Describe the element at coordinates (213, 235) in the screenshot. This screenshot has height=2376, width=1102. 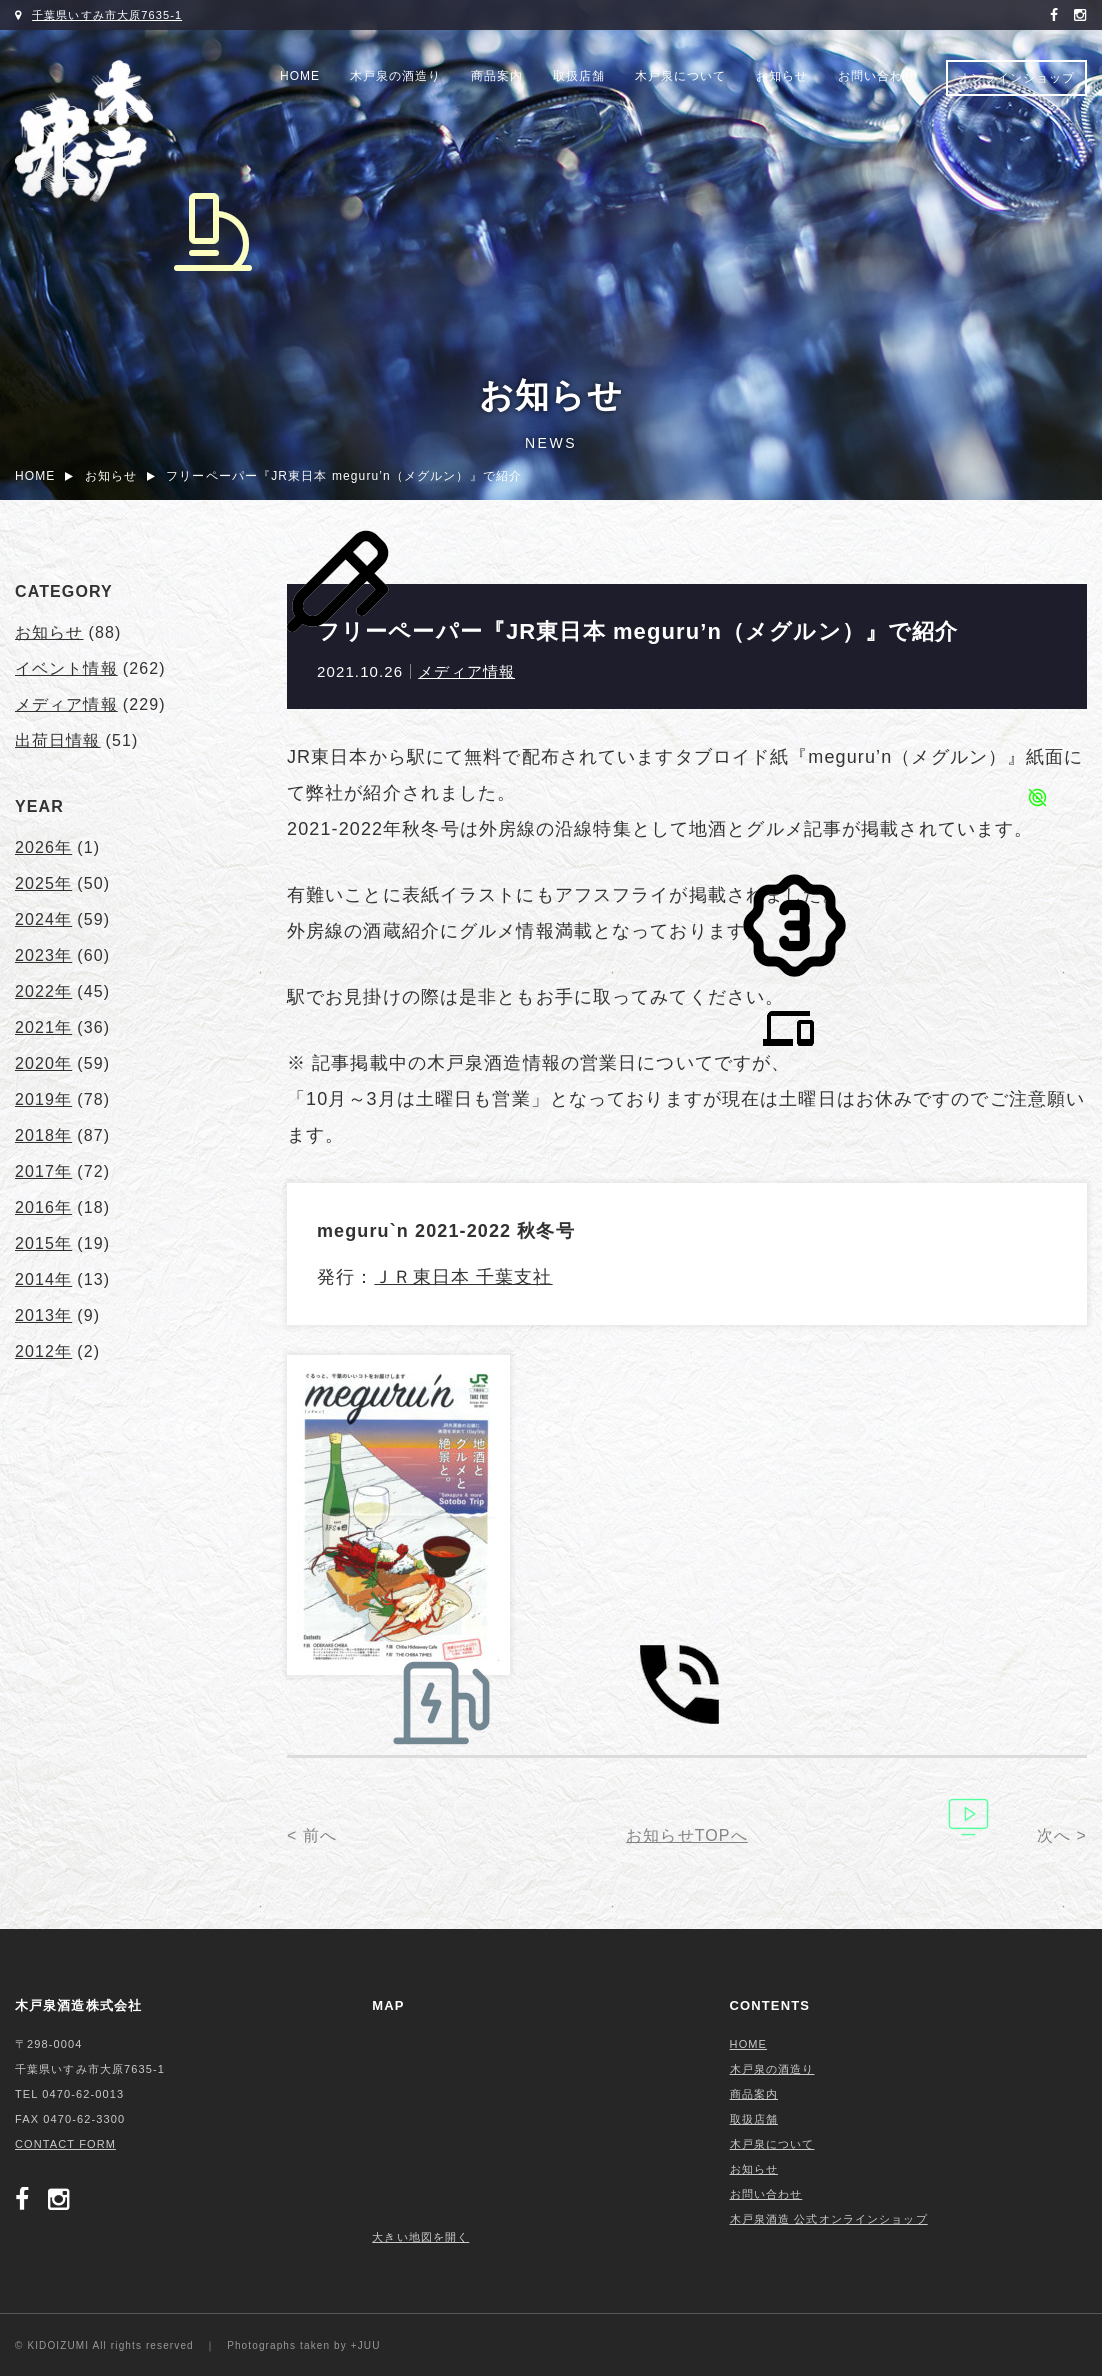
I see `access research or lab tools` at that location.